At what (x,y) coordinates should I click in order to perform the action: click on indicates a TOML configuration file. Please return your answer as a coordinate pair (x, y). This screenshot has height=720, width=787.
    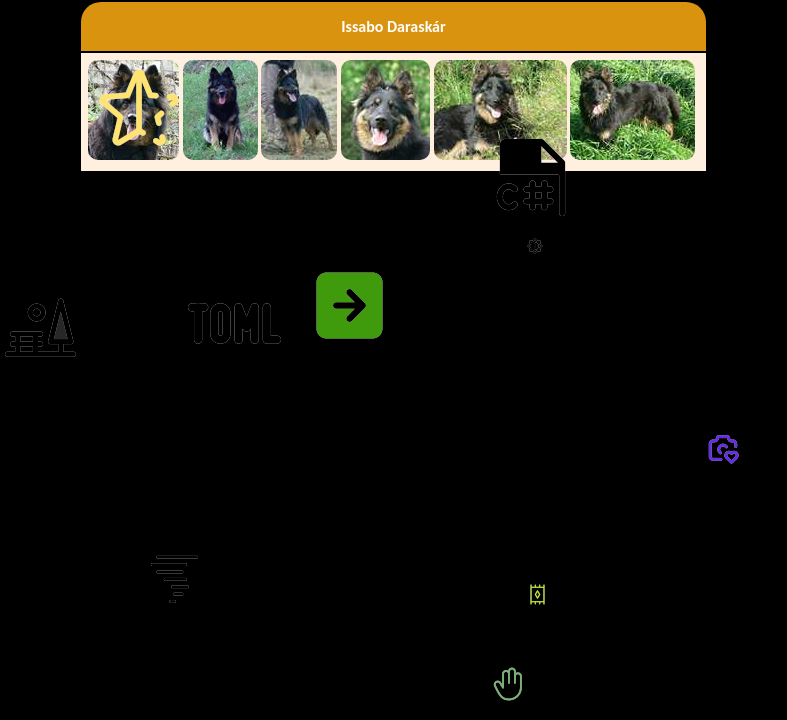
    Looking at the image, I should click on (234, 323).